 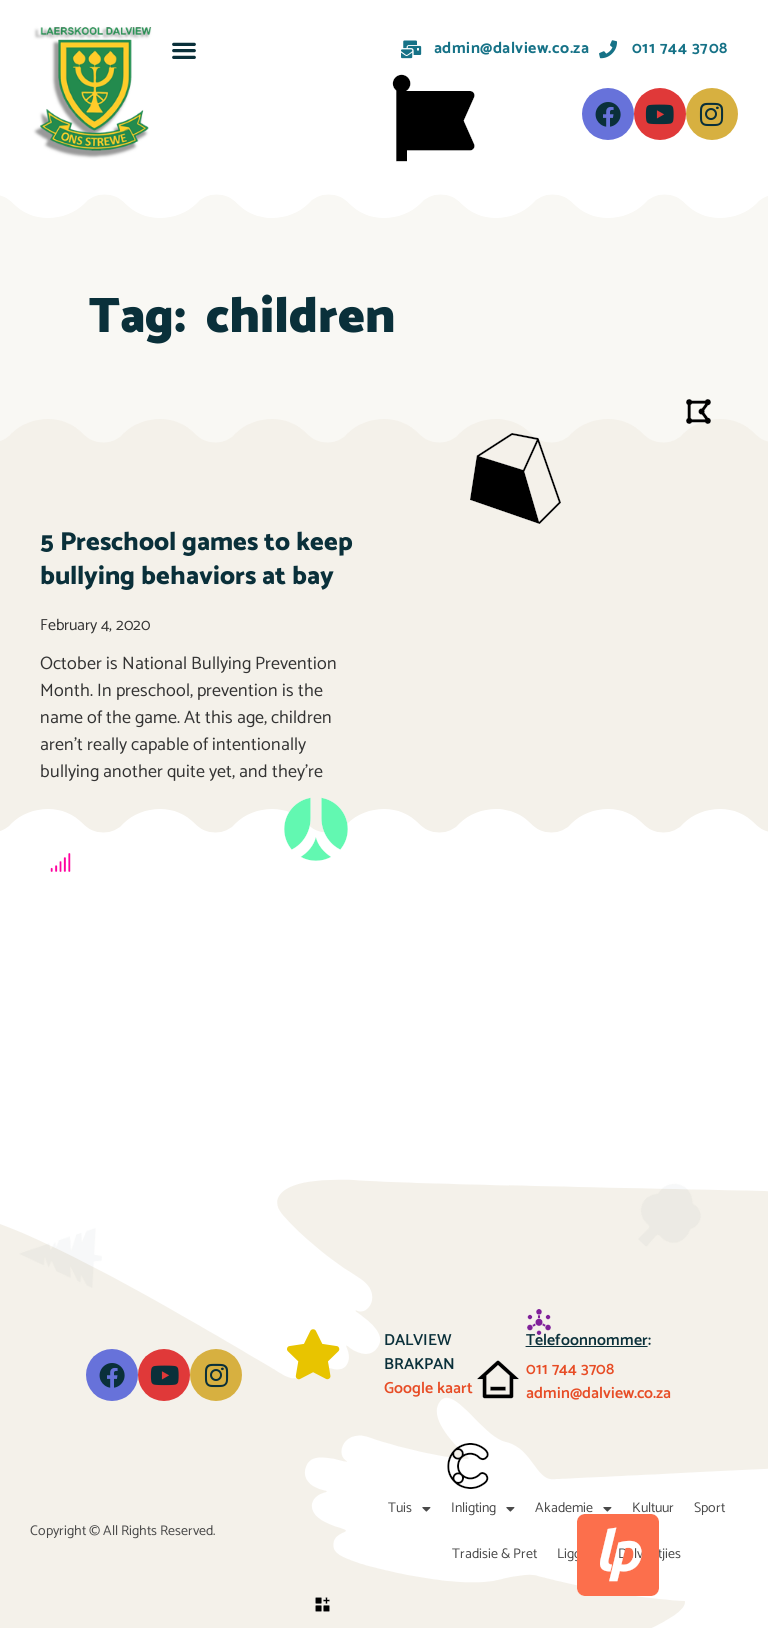 What do you see at coordinates (468, 1466) in the screenshot?
I see `link to Contentful CMS platform` at bounding box center [468, 1466].